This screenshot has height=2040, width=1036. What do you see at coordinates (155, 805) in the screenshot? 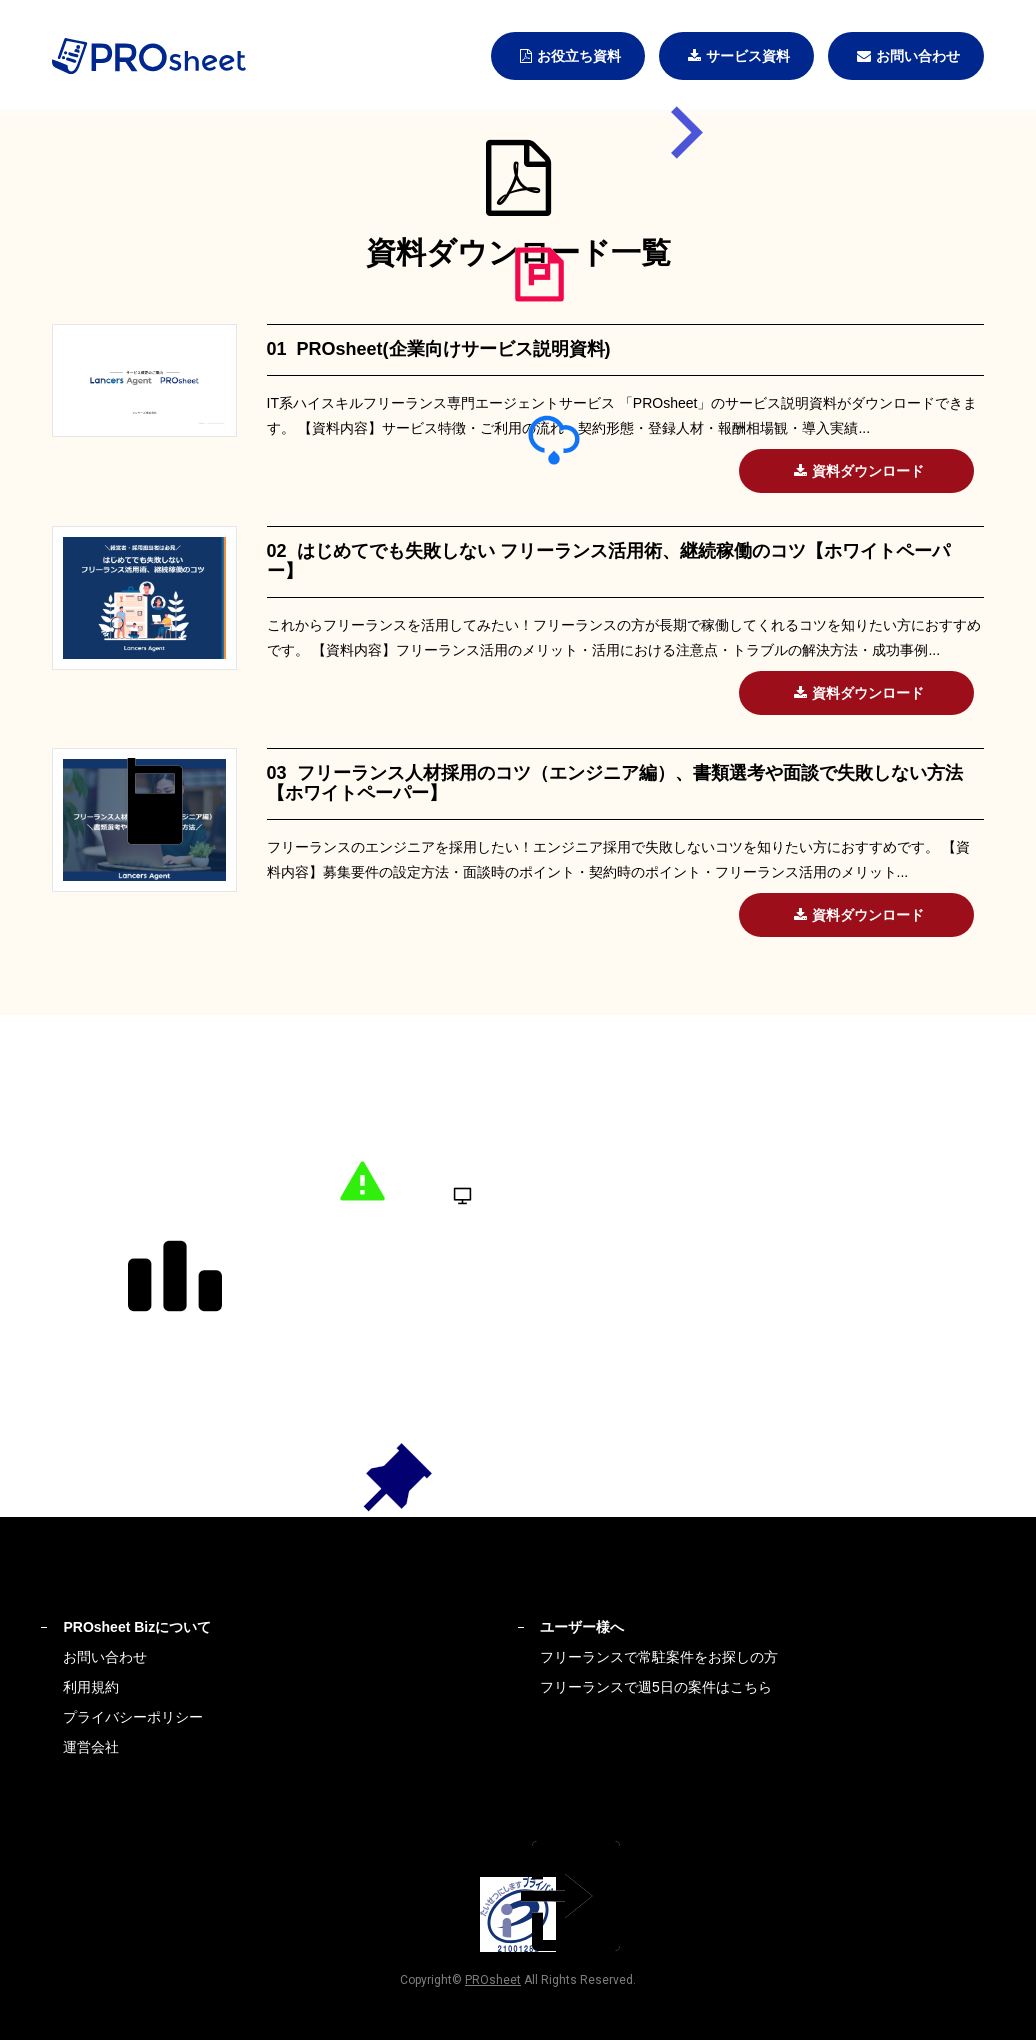
I see `indicates mobile device or phone functionality` at bounding box center [155, 805].